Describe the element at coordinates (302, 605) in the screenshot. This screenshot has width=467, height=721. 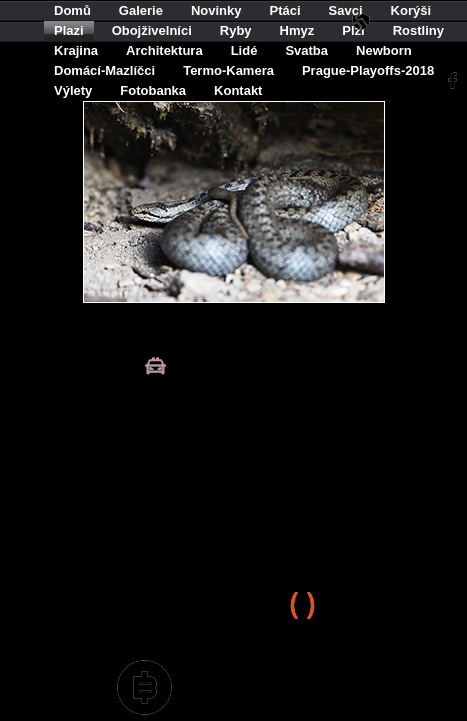
I see `insert parentheses in code editor` at that location.